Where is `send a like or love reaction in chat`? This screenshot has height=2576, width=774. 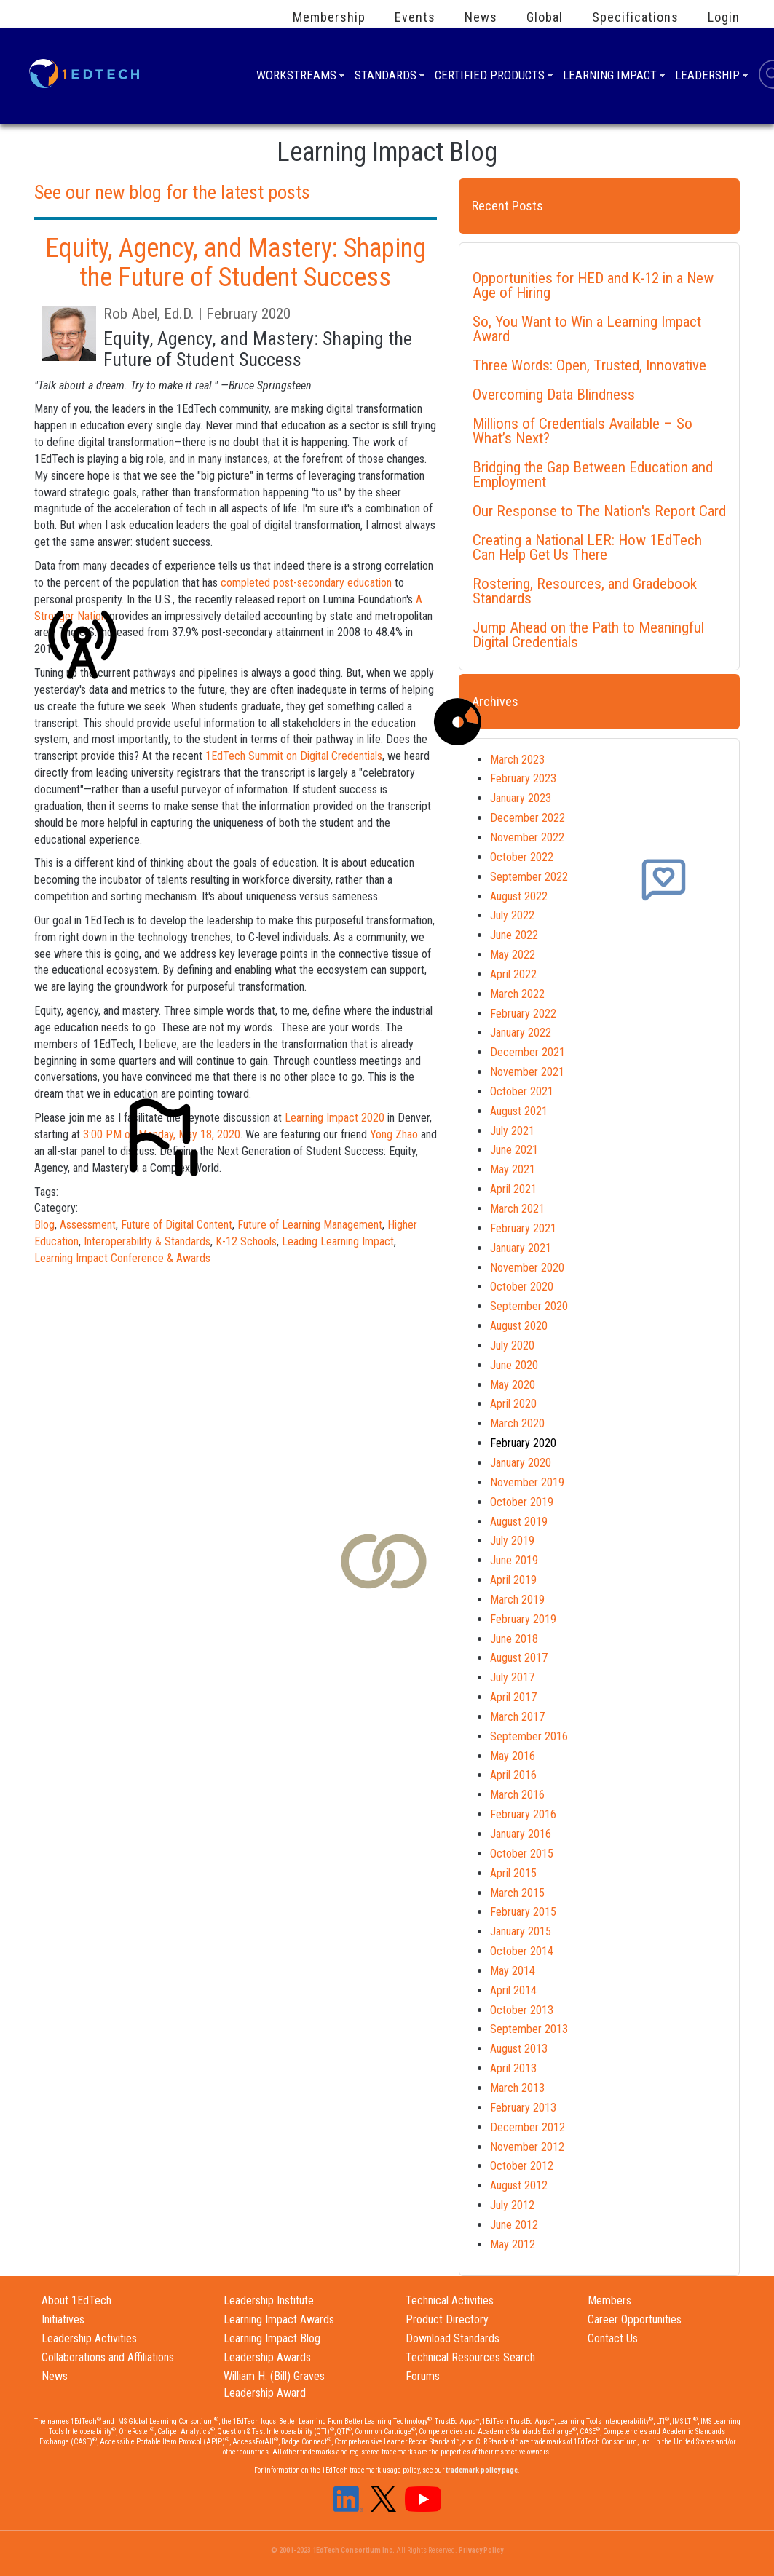
send a like or love reaction in chat is located at coordinates (663, 879).